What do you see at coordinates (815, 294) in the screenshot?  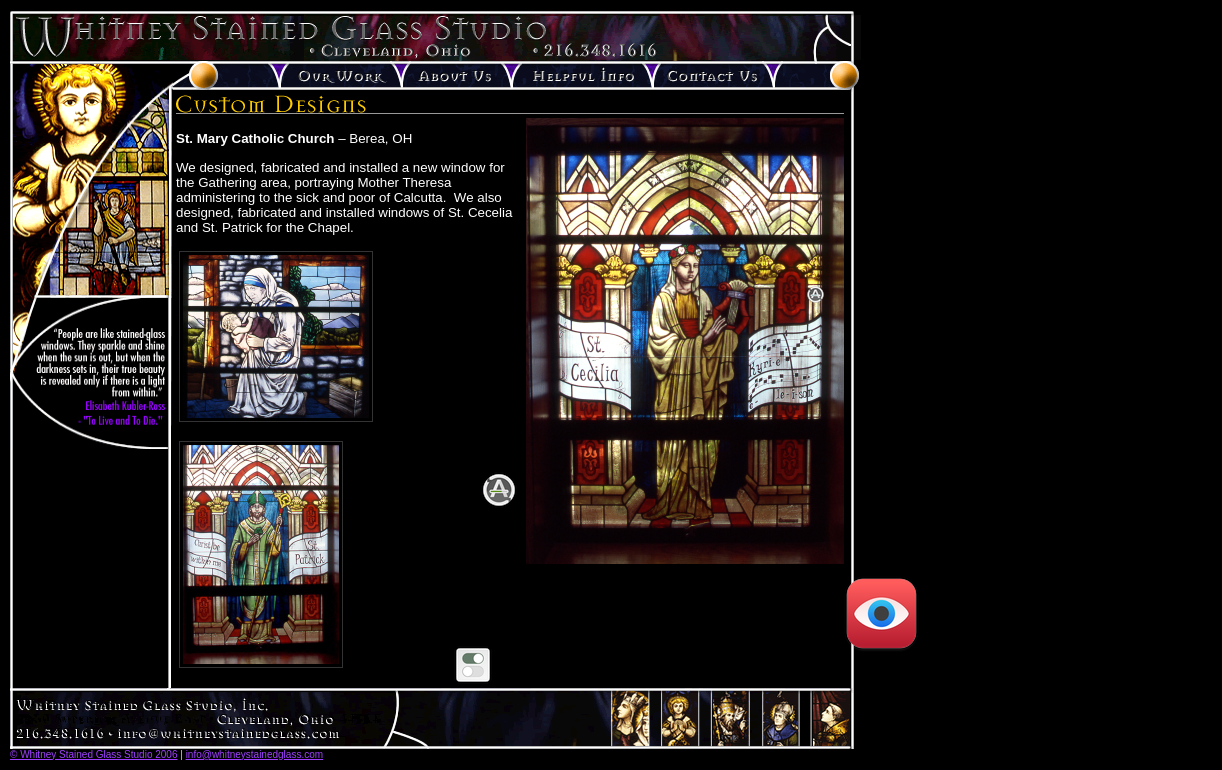 I see `open the software updater application` at bounding box center [815, 294].